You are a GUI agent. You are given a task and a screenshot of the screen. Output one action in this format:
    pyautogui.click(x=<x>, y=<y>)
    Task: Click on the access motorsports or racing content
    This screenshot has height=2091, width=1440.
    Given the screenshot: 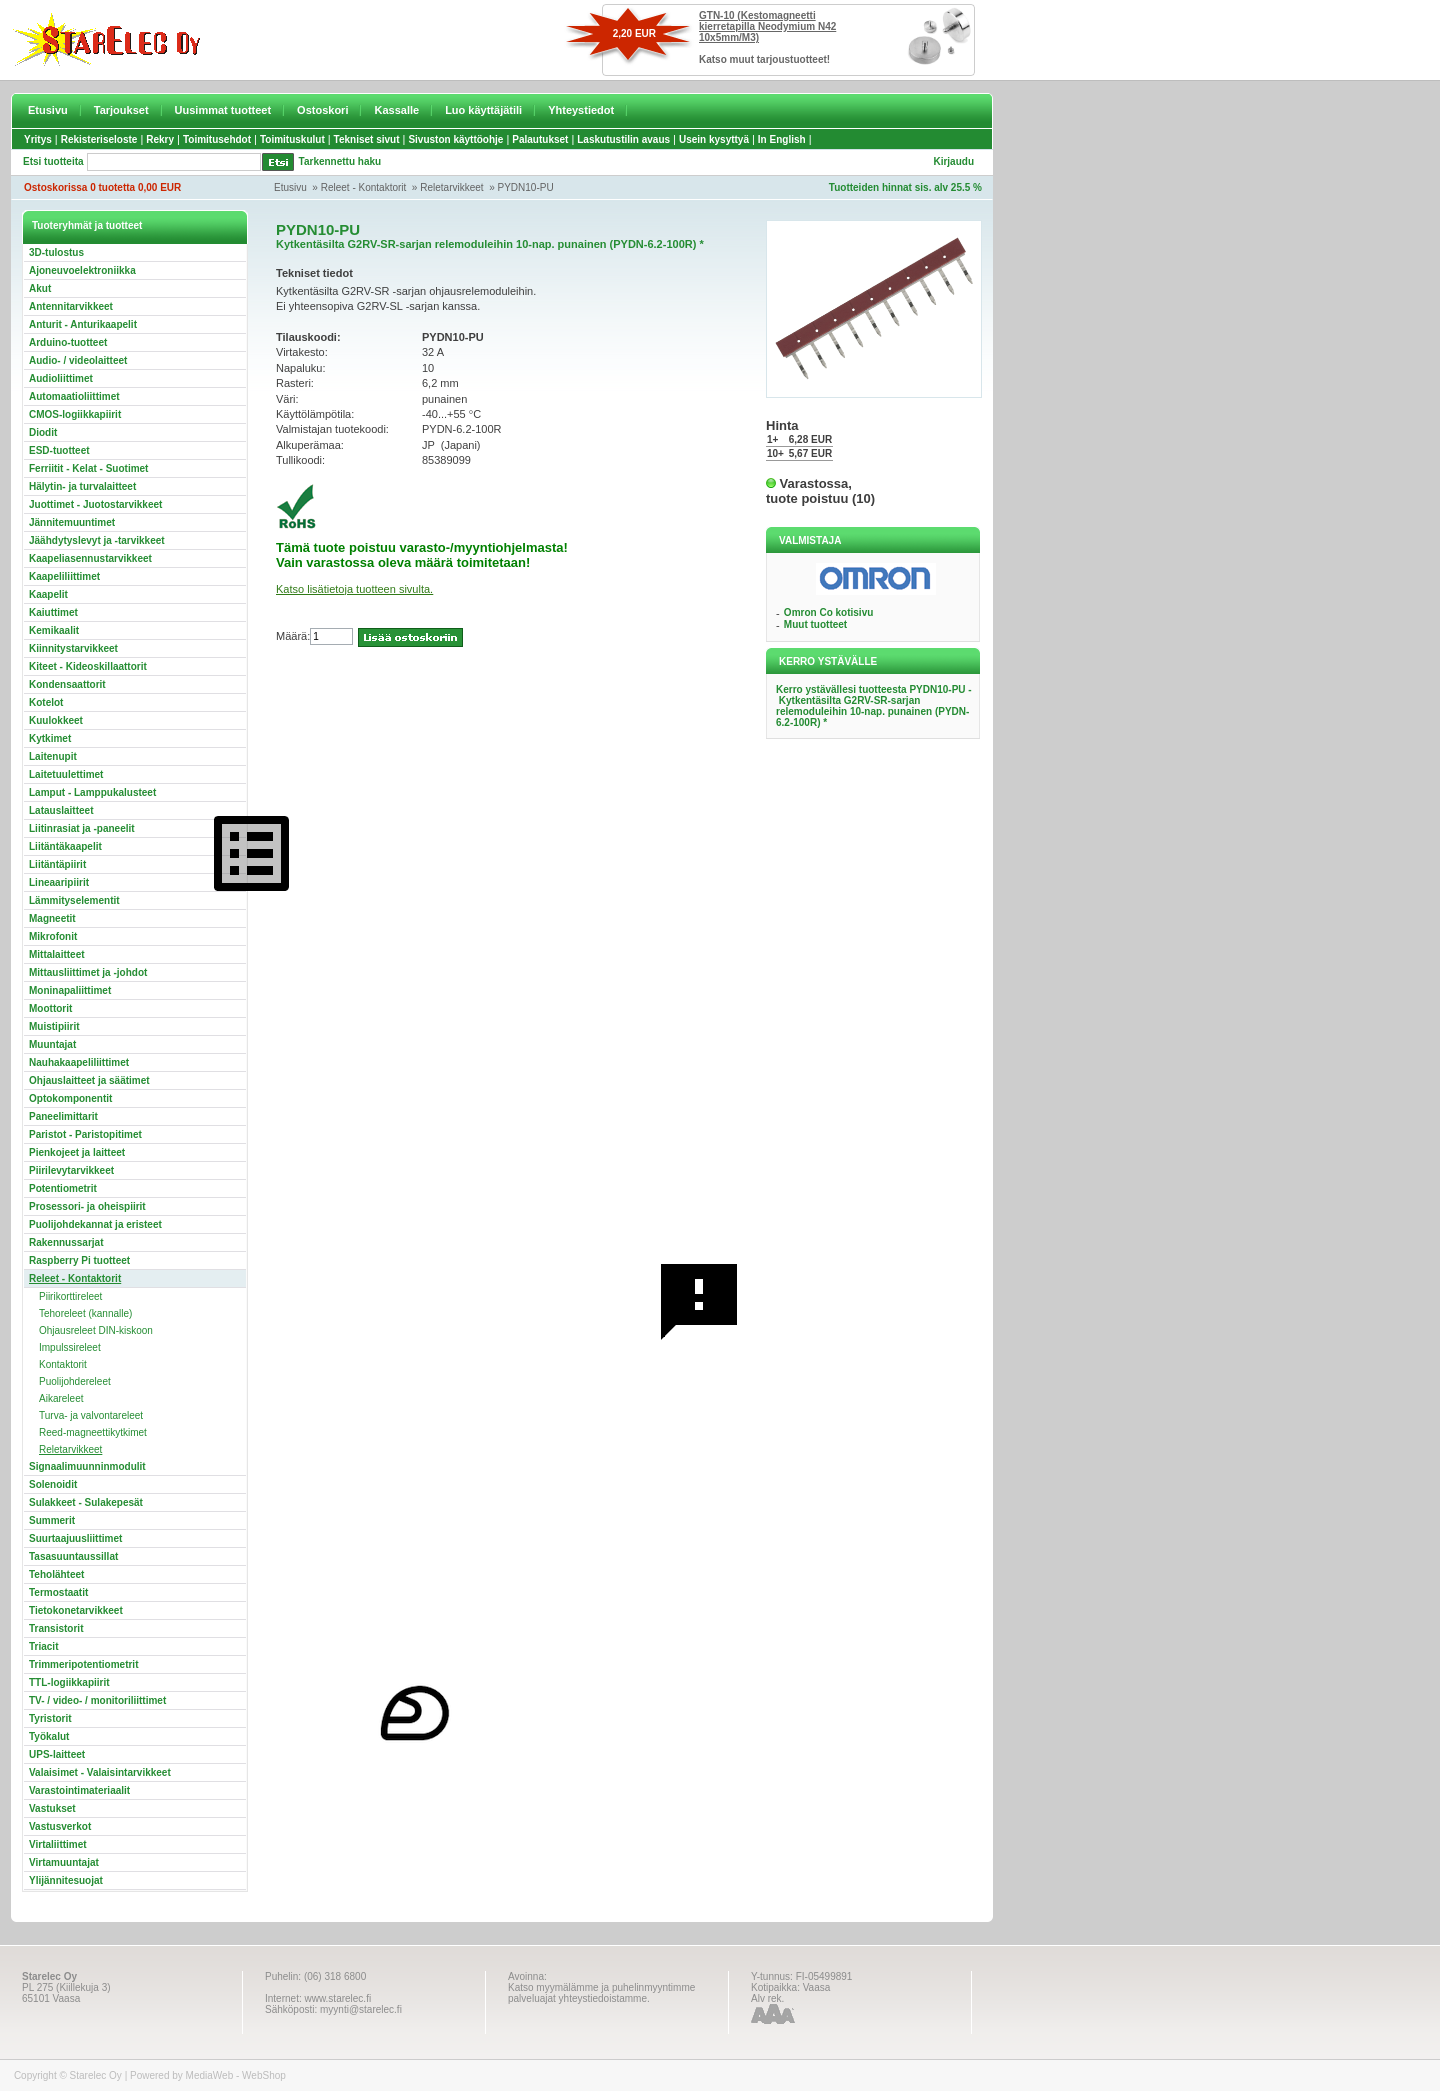 What is the action you would take?
    pyautogui.click(x=415, y=1713)
    